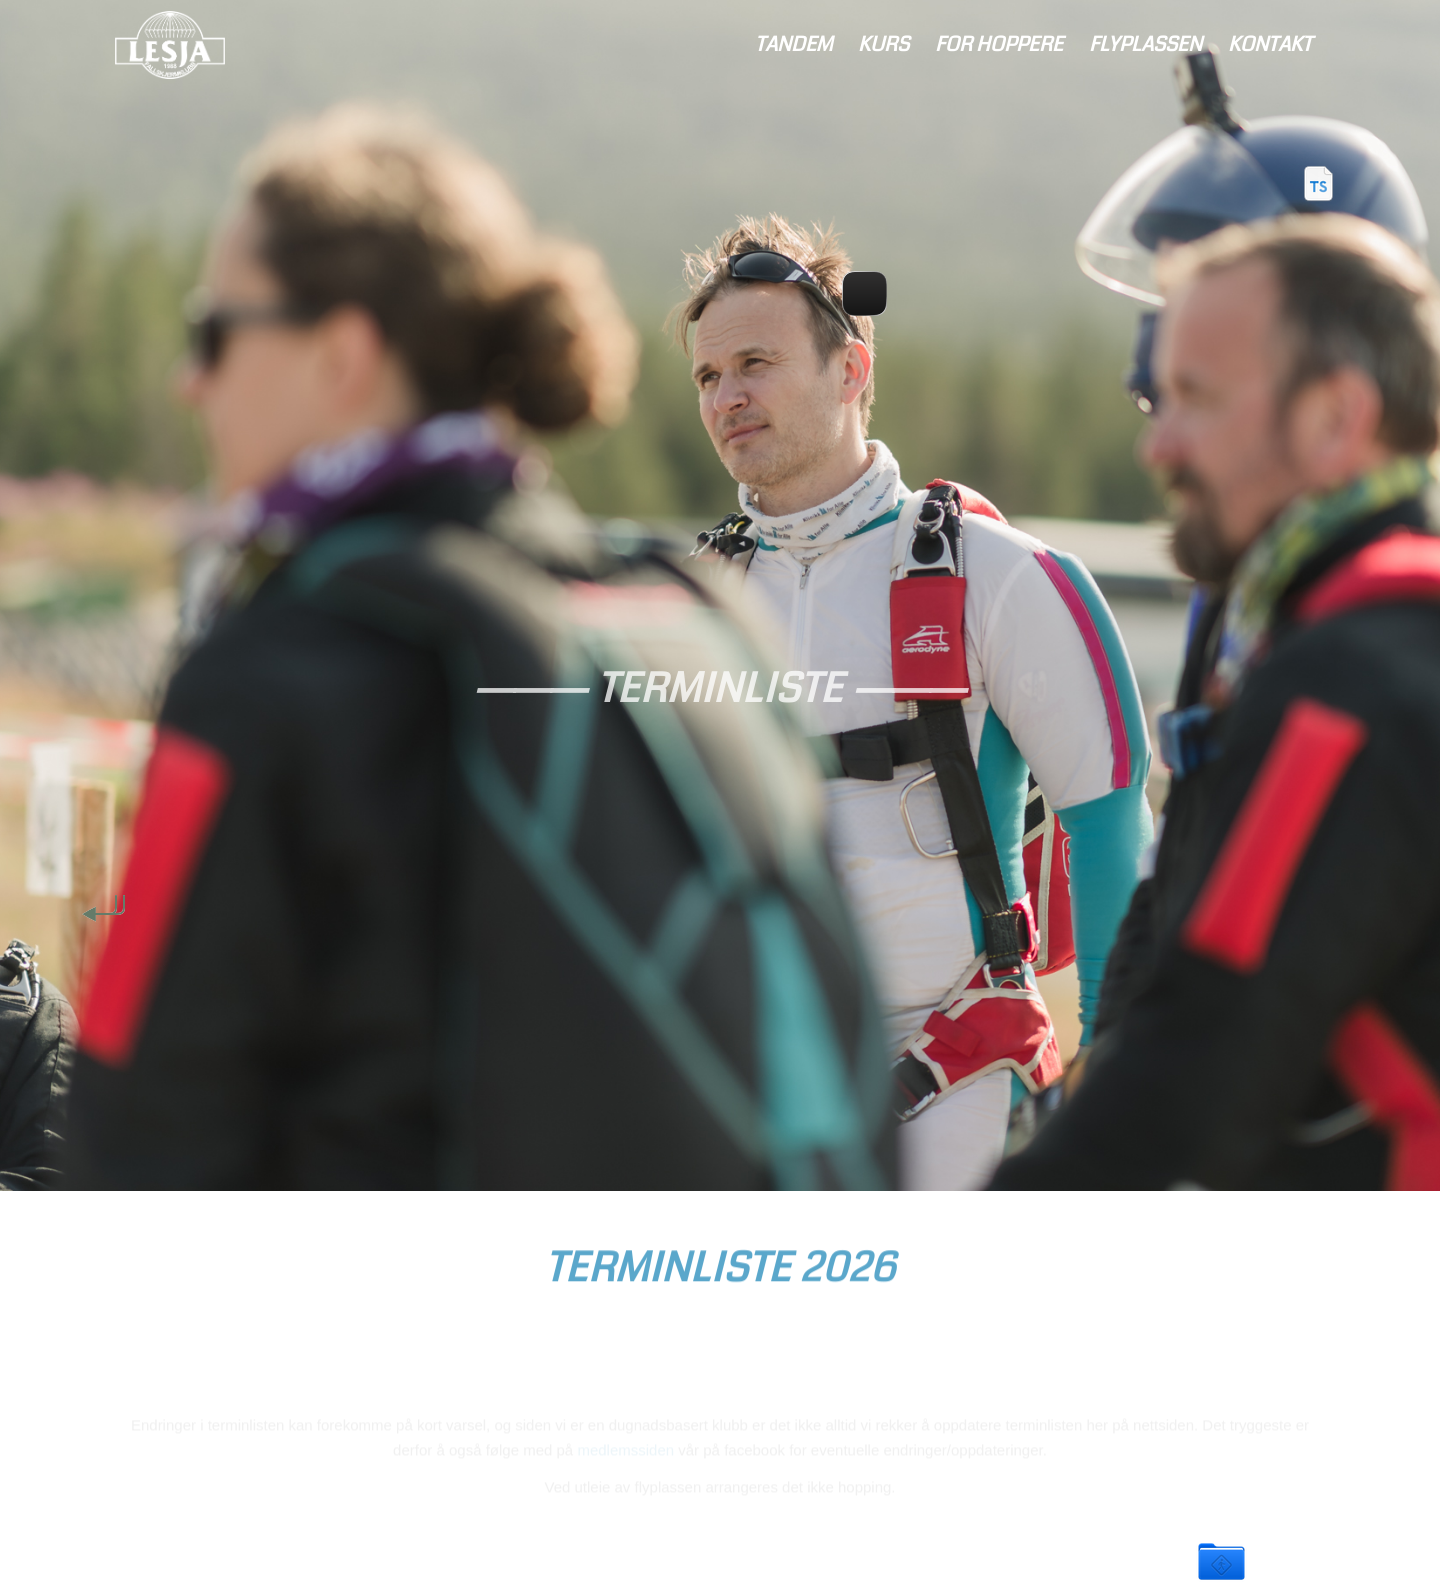  Describe the element at coordinates (1318, 183) in the screenshot. I see `a typescript source code file` at that location.